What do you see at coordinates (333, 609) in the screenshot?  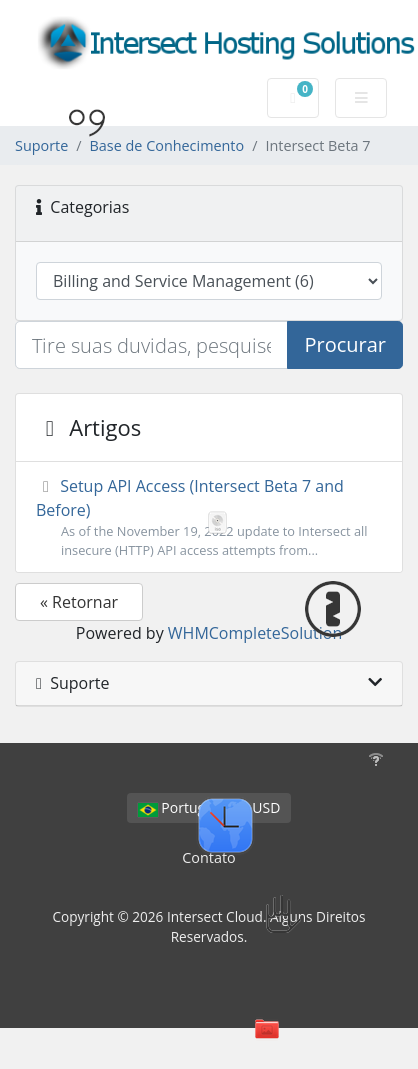 I see `access password manager` at bounding box center [333, 609].